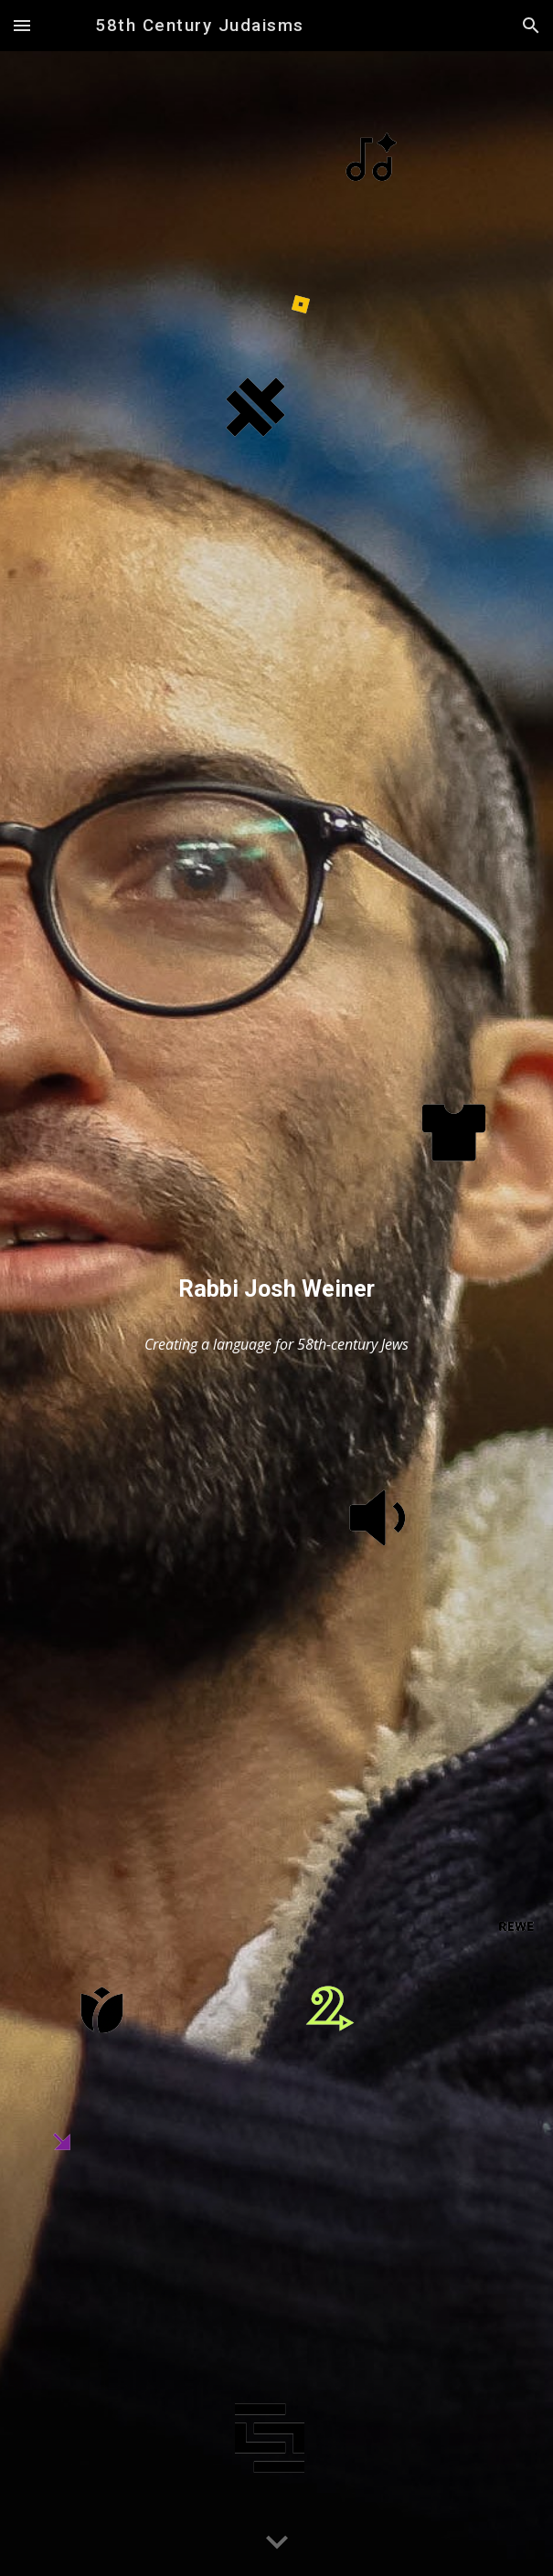  Describe the element at coordinates (61, 2141) in the screenshot. I see `navigate to the next item below` at that location.